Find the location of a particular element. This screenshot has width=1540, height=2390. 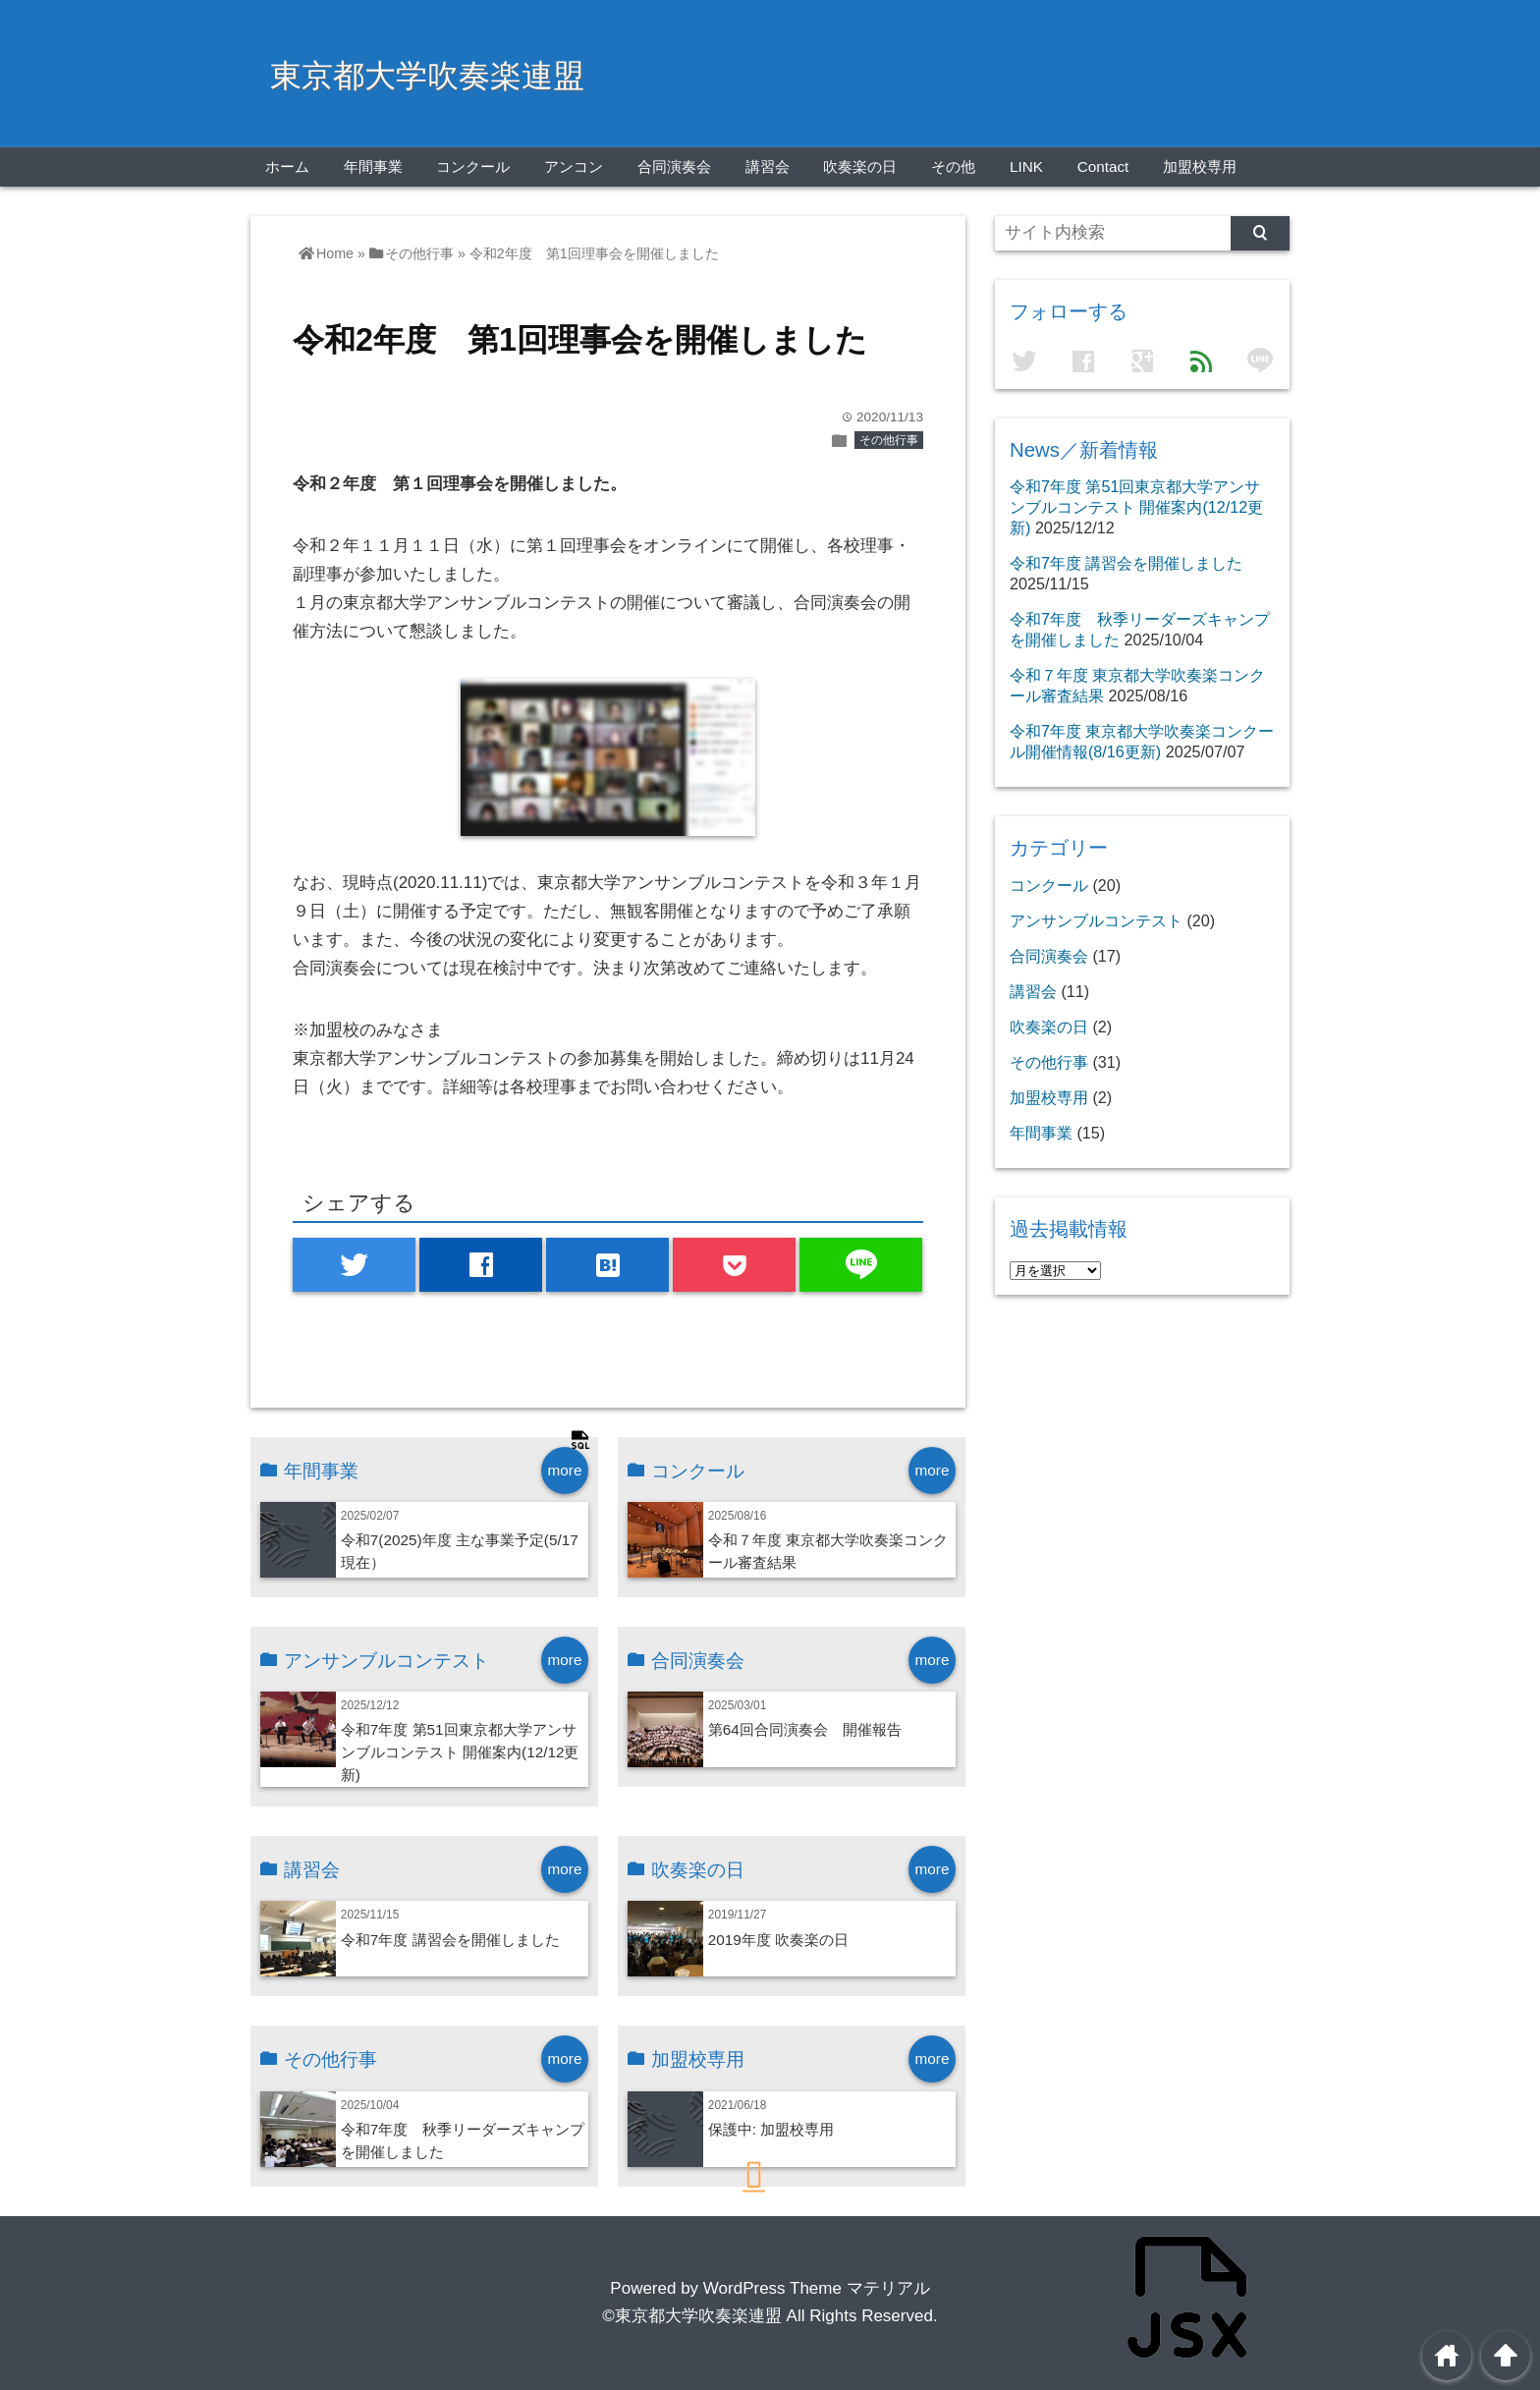

align object to bottom edge is located at coordinates (753, 2176).